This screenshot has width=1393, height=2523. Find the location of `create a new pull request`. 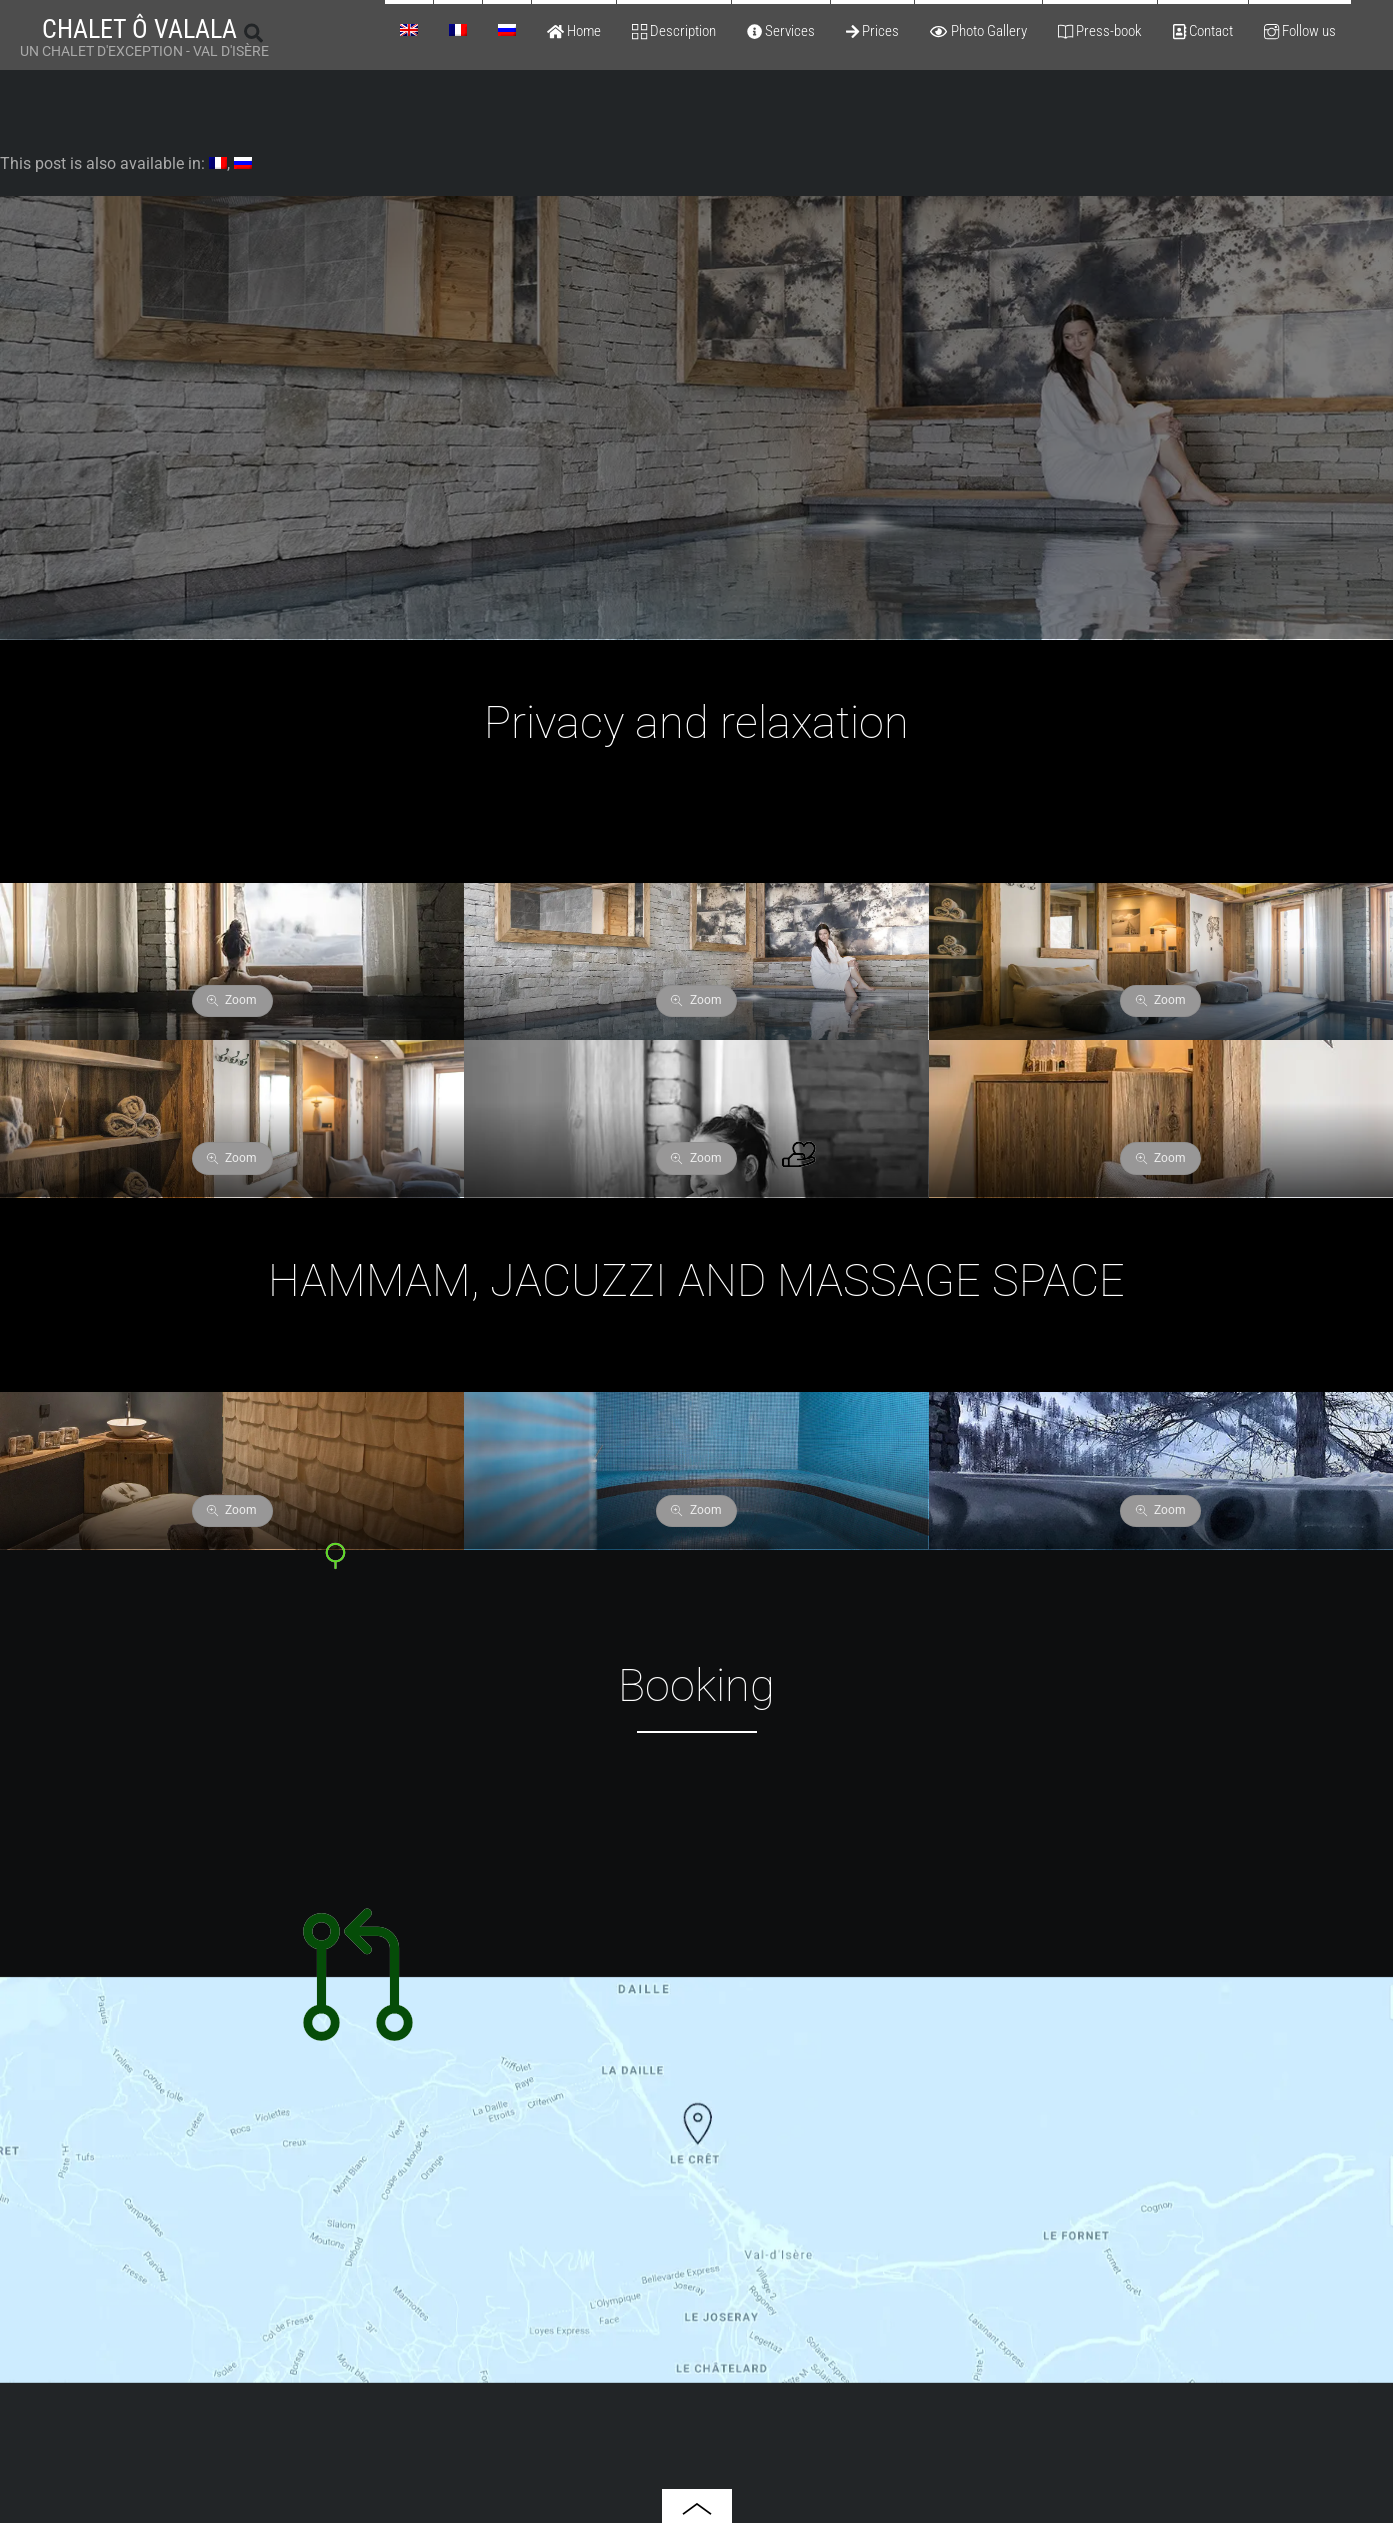

create a new pull request is located at coordinates (358, 1977).